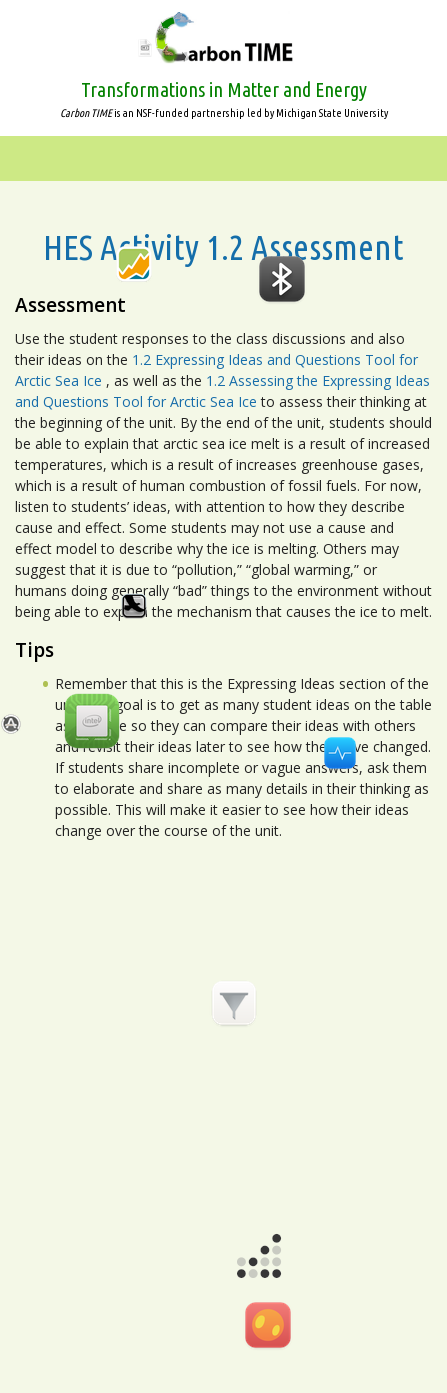  What do you see at coordinates (134, 606) in the screenshot?
I see `open Setzer LaTeX editor application` at bounding box center [134, 606].